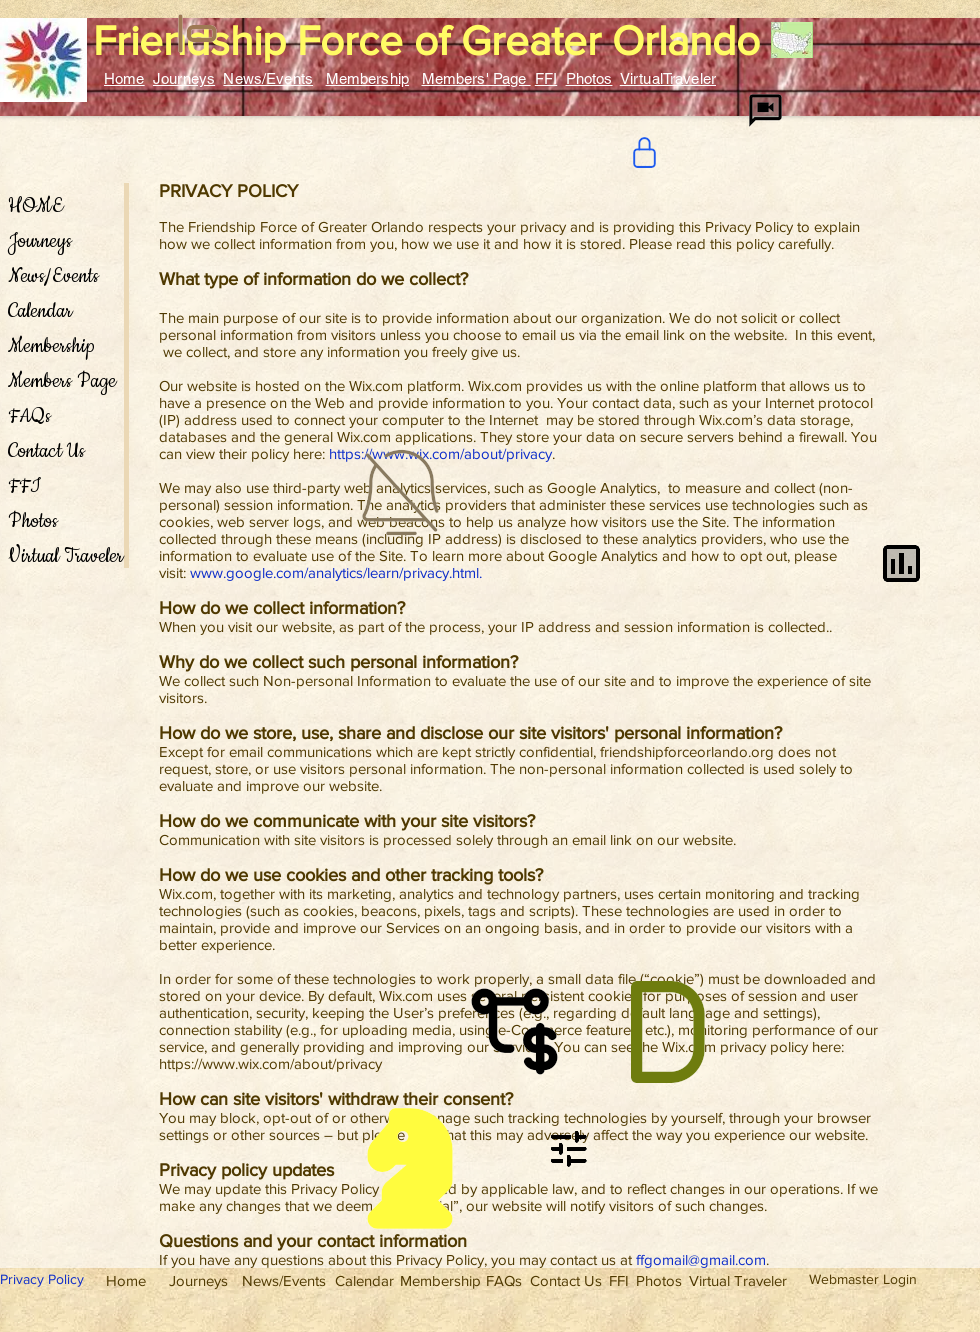 The height and width of the screenshot is (1332, 980). What do you see at coordinates (569, 1149) in the screenshot?
I see `adjust settings or preferences` at bounding box center [569, 1149].